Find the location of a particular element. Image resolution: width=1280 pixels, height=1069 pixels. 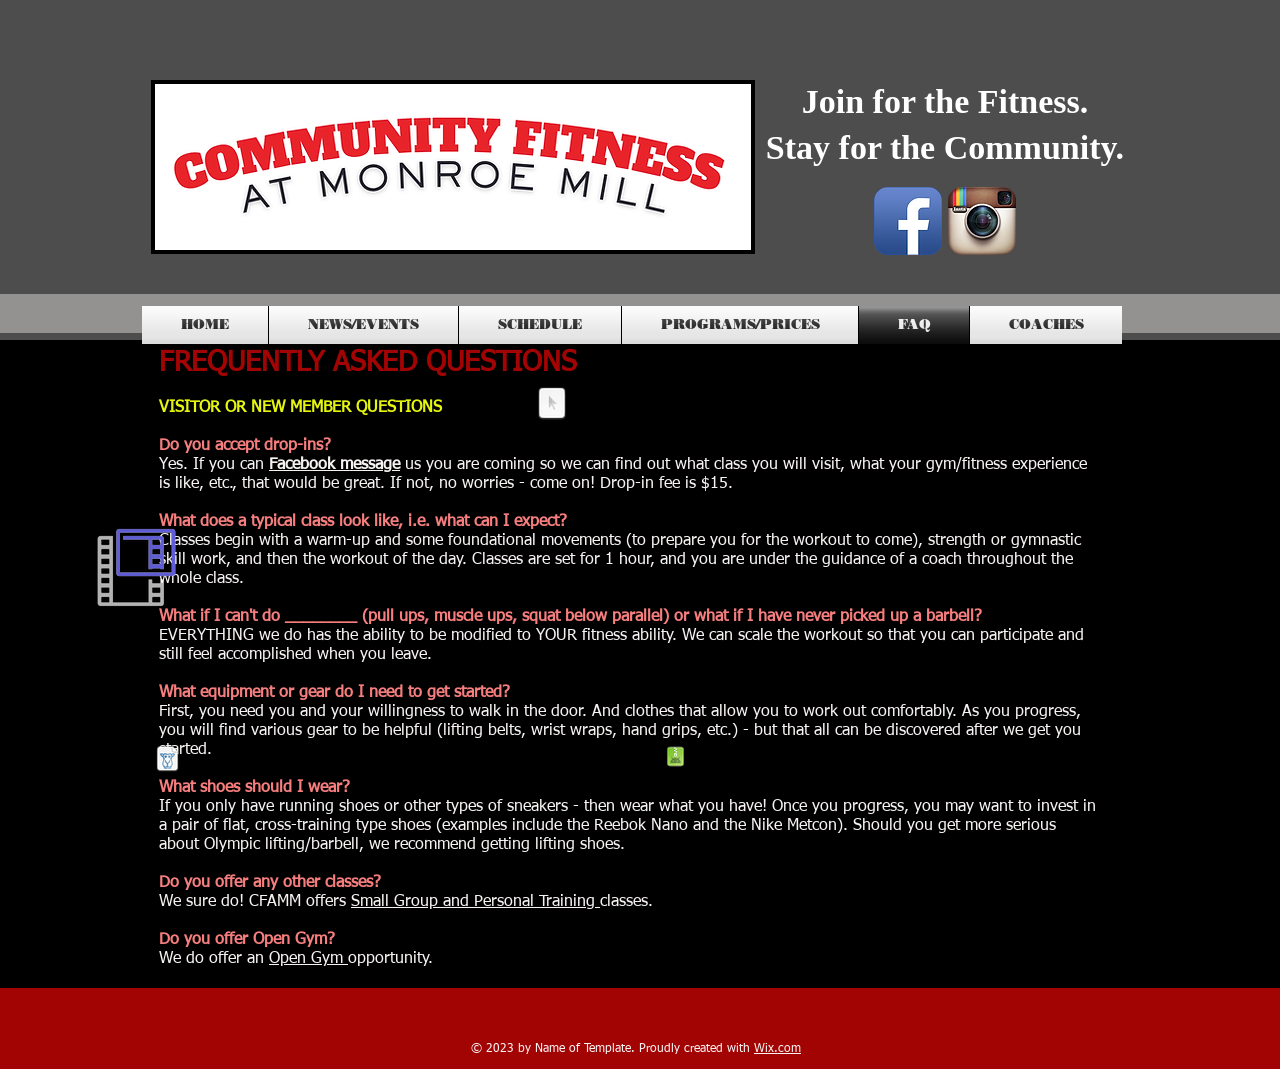

indicates a perl script or program file is located at coordinates (167, 758).